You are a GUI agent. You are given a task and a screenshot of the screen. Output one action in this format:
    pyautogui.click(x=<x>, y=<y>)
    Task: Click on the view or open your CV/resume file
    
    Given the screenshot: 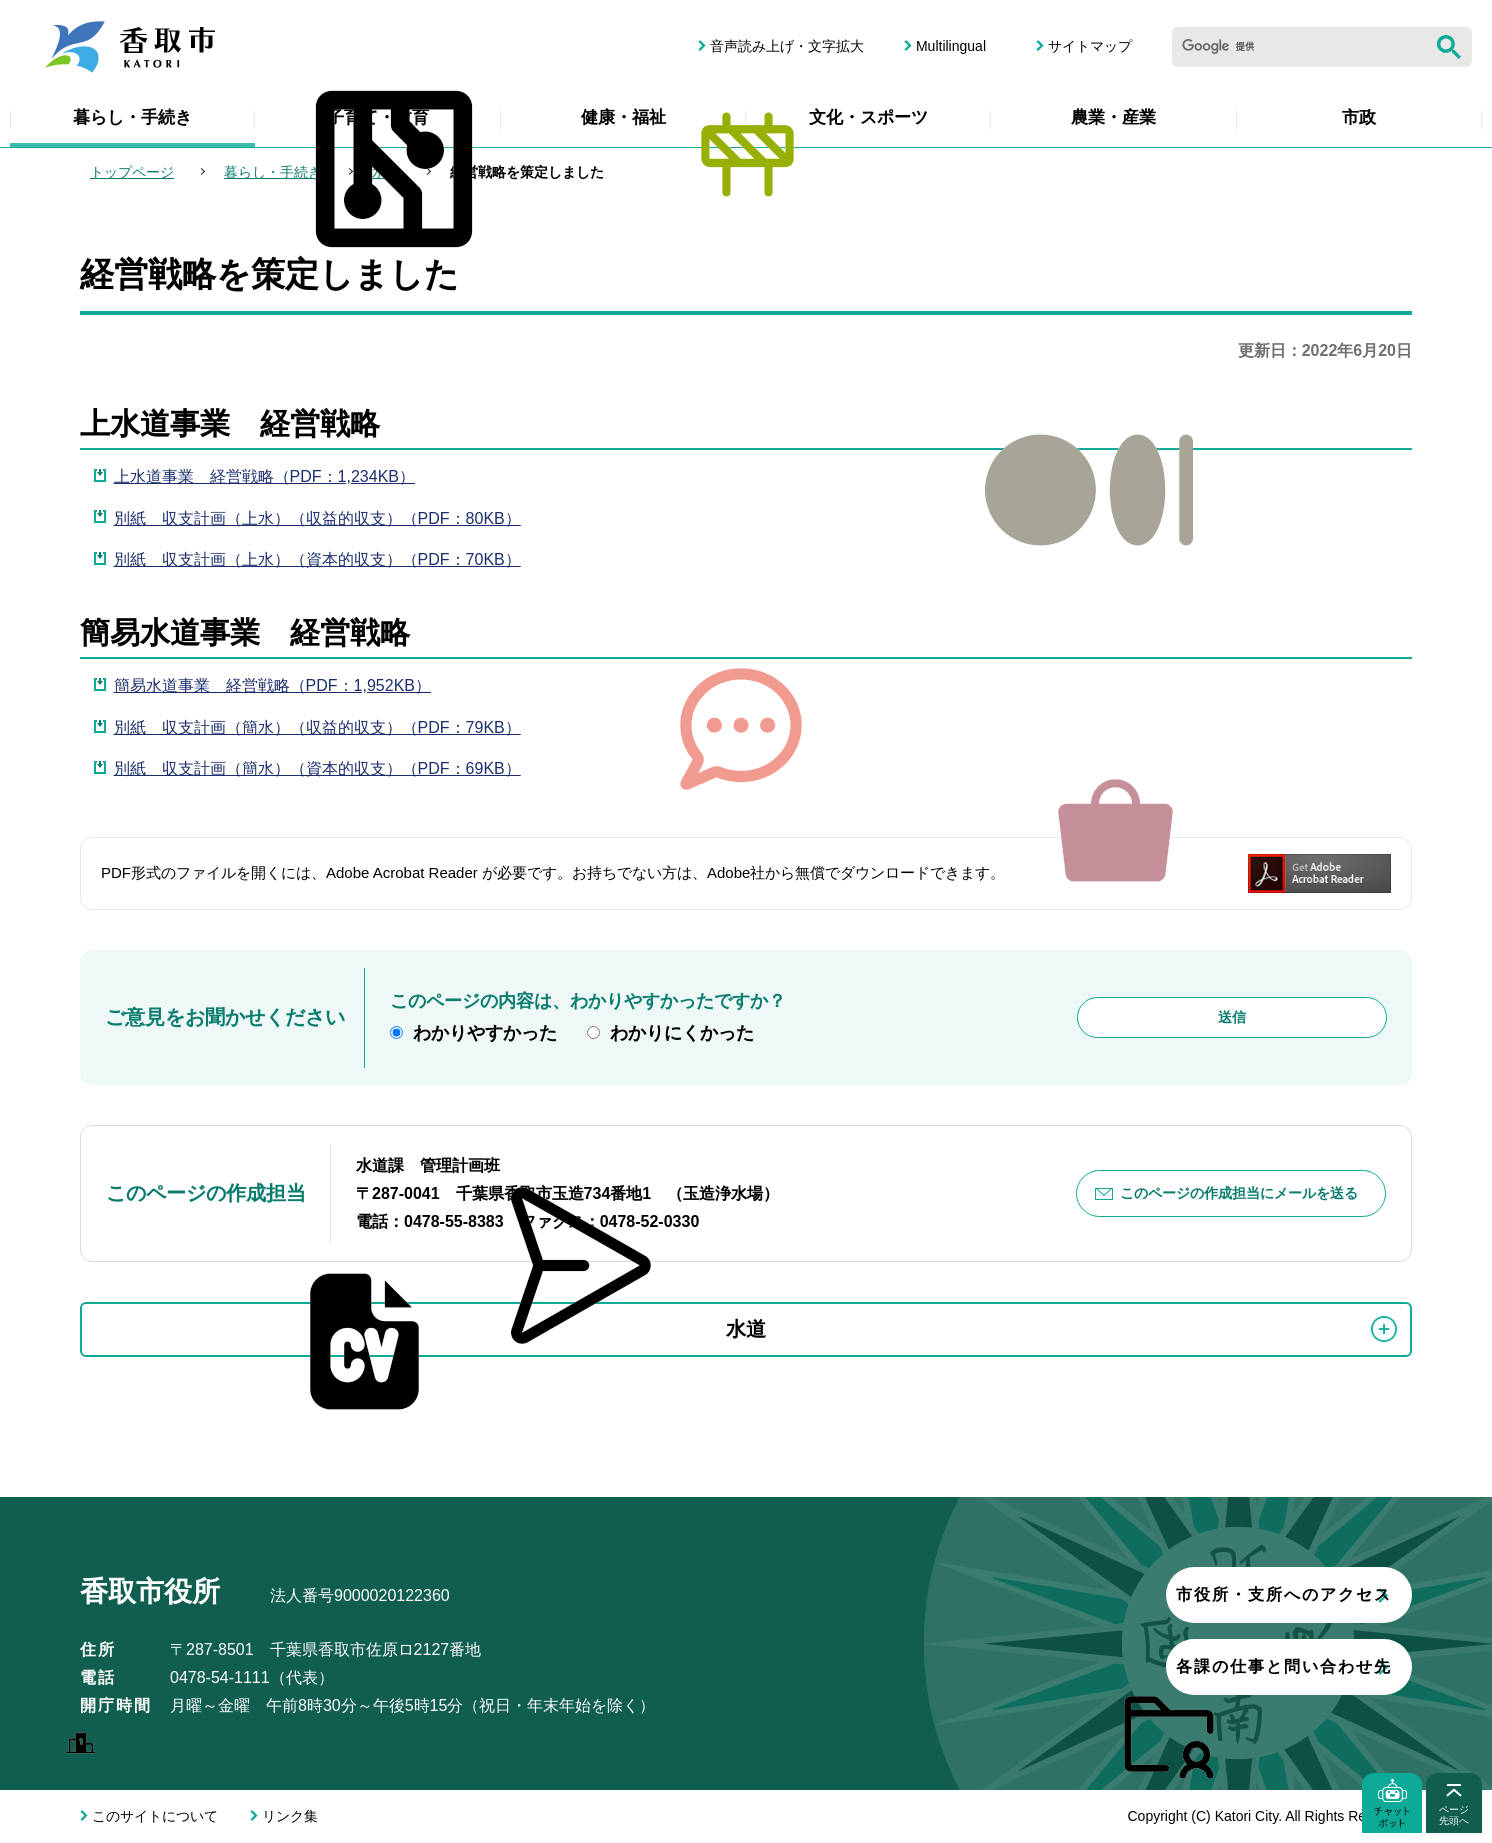 What is the action you would take?
    pyautogui.click(x=364, y=1341)
    